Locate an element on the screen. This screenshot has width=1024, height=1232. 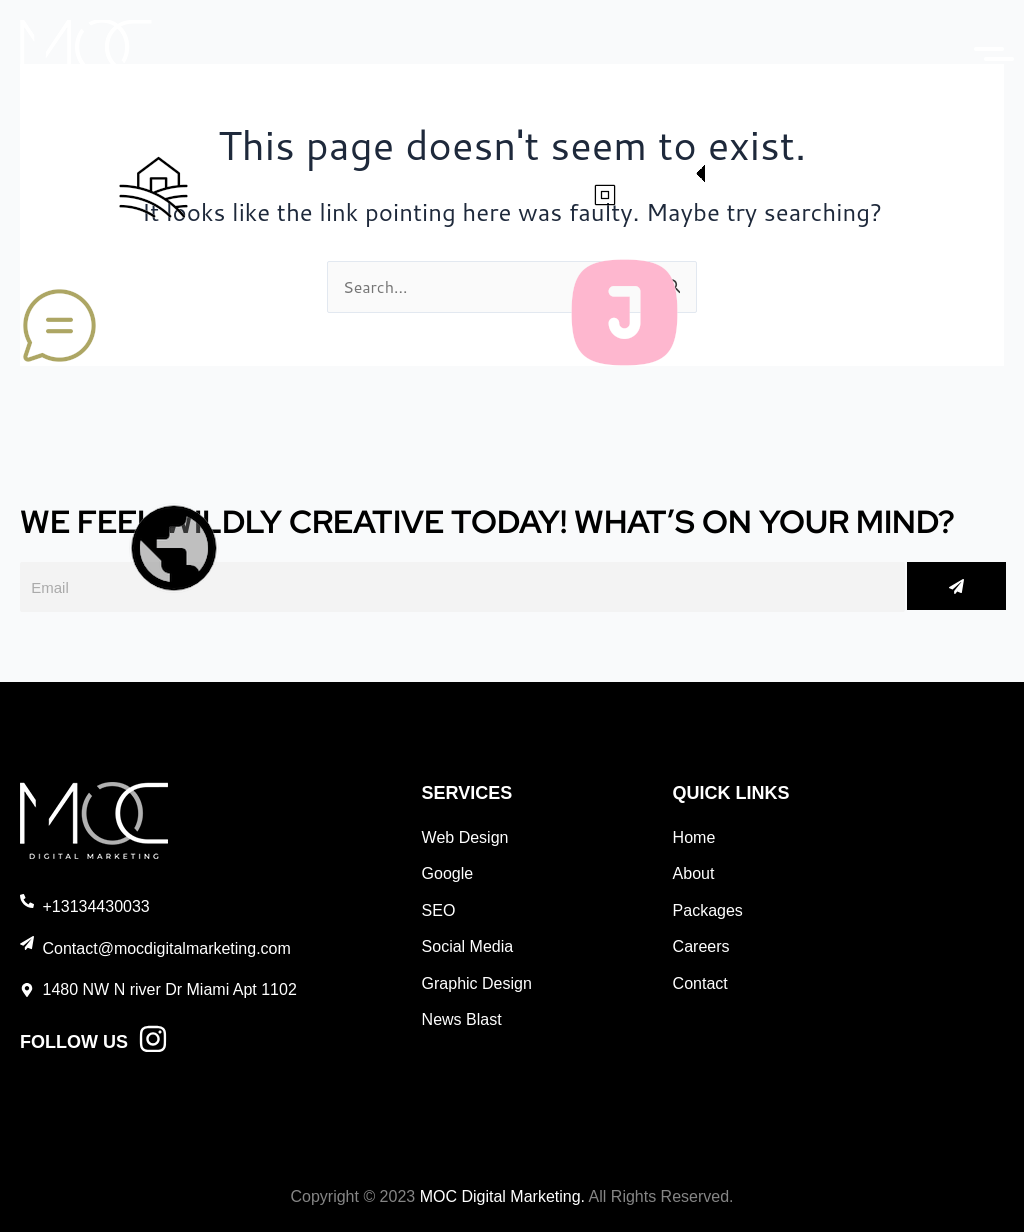
square payment services logo is located at coordinates (605, 195).